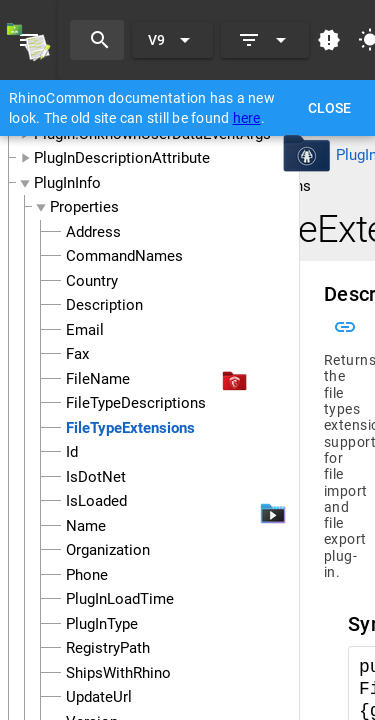 The width and height of the screenshot is (375, 720). What do you see at coordinates (306, 154) in the screenshot?
I see `open NoLimits roller coaster simulation files` at bounding box center [306, 154].